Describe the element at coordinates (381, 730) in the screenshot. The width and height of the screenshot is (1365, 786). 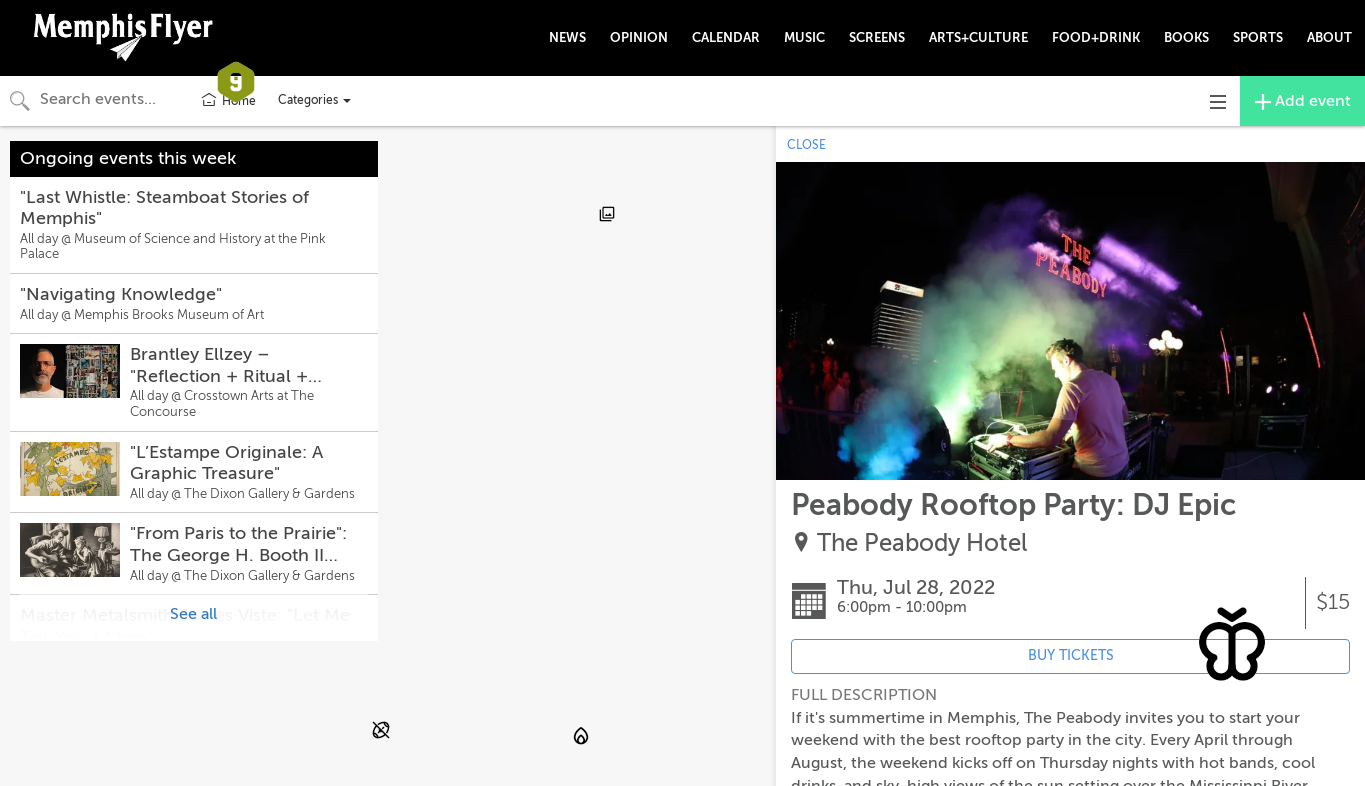
I see `disable football notifications` at that location.